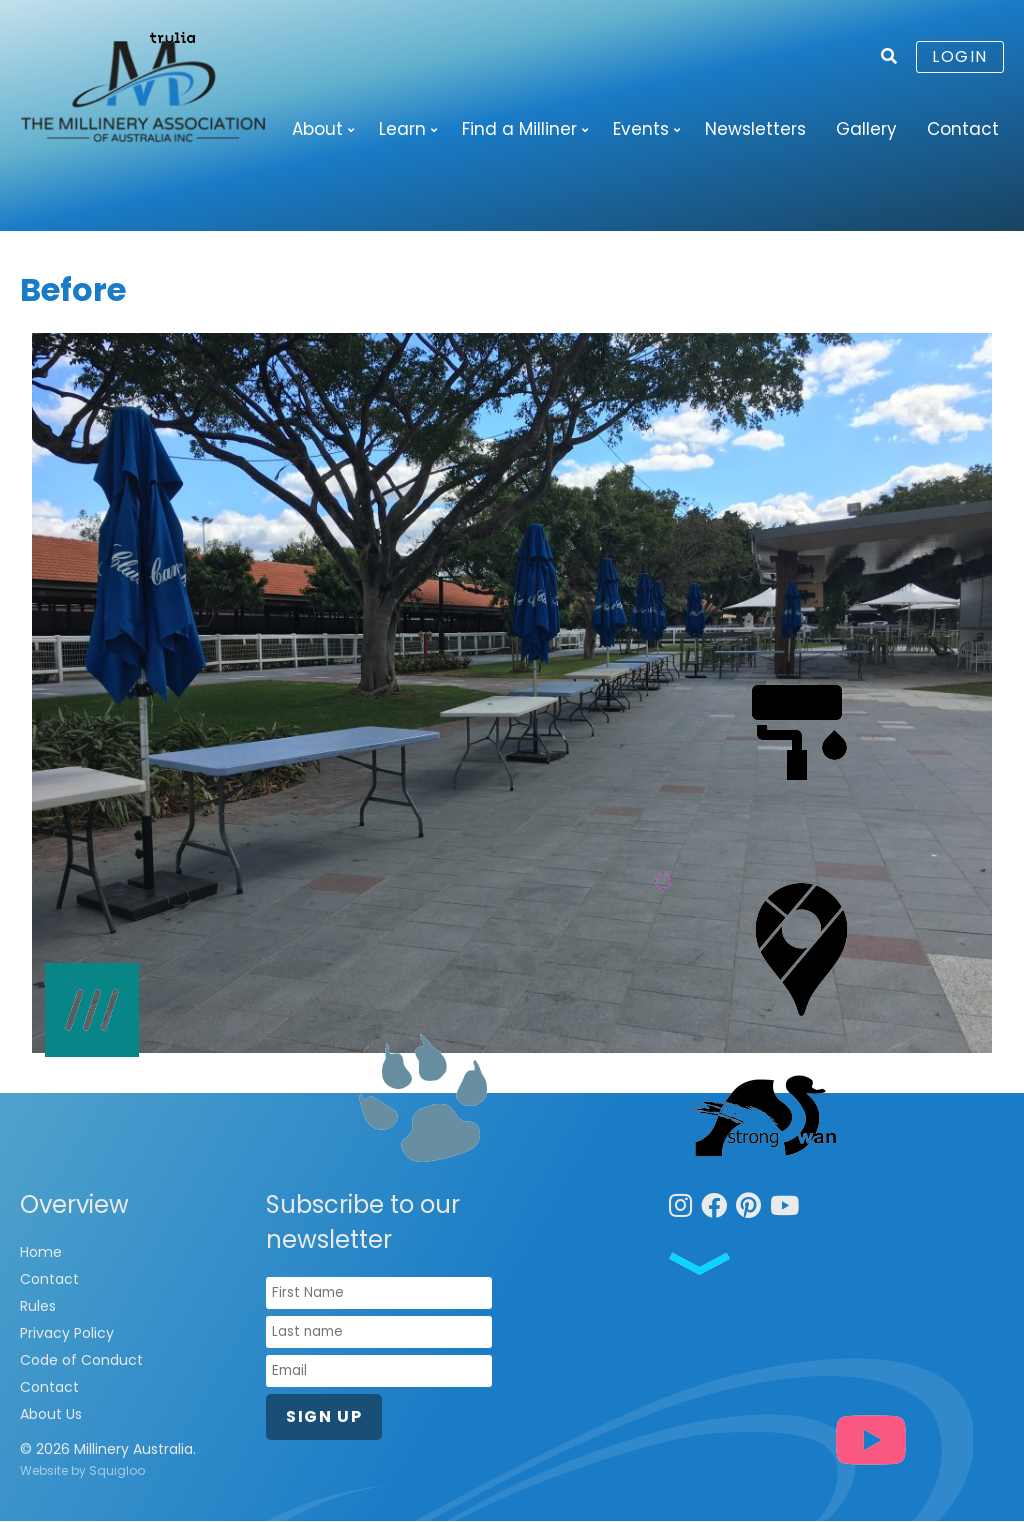  Describe the element at coordinates (663, 881) in the screenshot. I see `conventional commits project logo` at that location.